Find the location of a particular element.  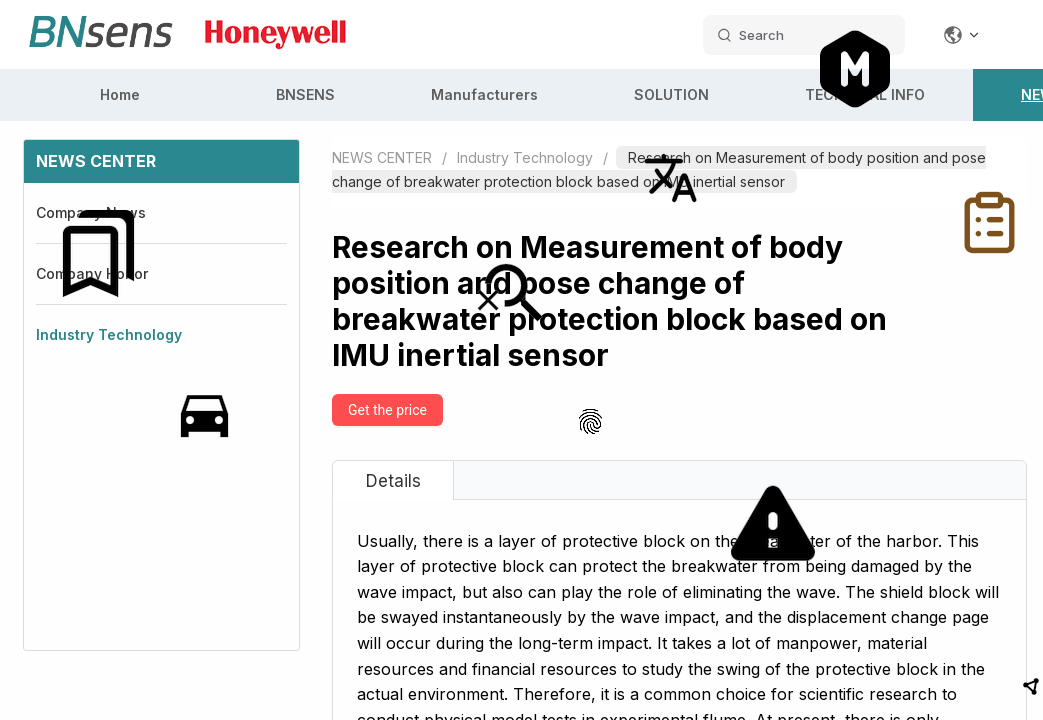

indicates a metro or transit-related feature is located at coordinates (855, 69).